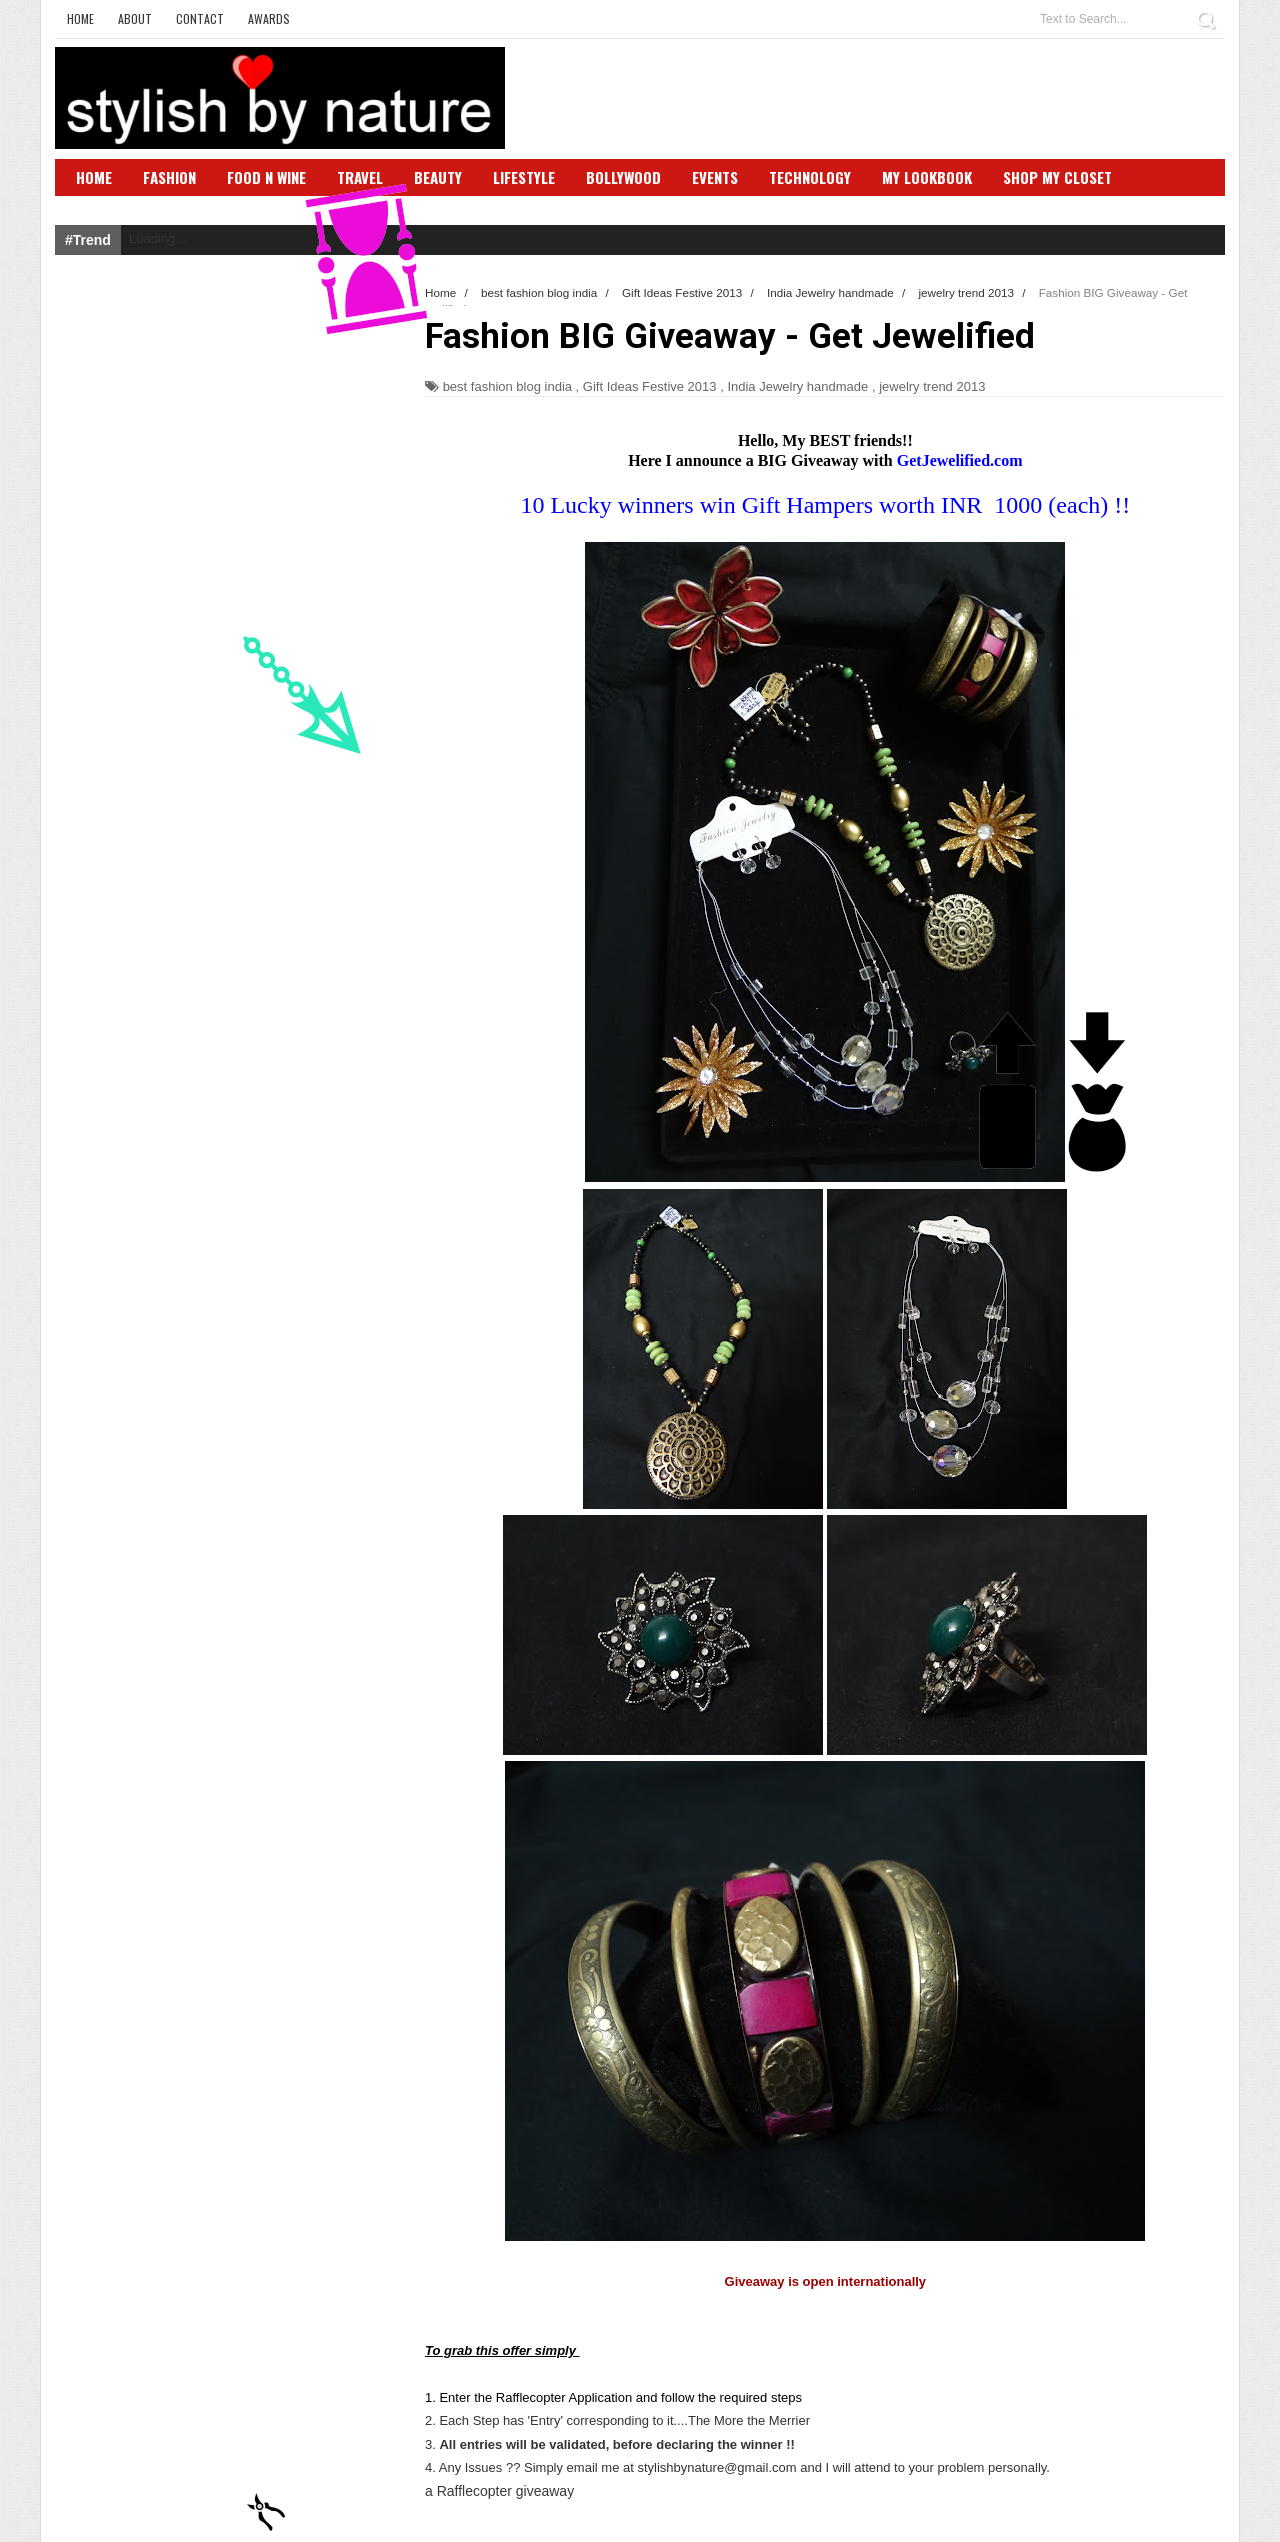  I want to click on equip harpoon weapon or grappling tool, so click(302, 695).